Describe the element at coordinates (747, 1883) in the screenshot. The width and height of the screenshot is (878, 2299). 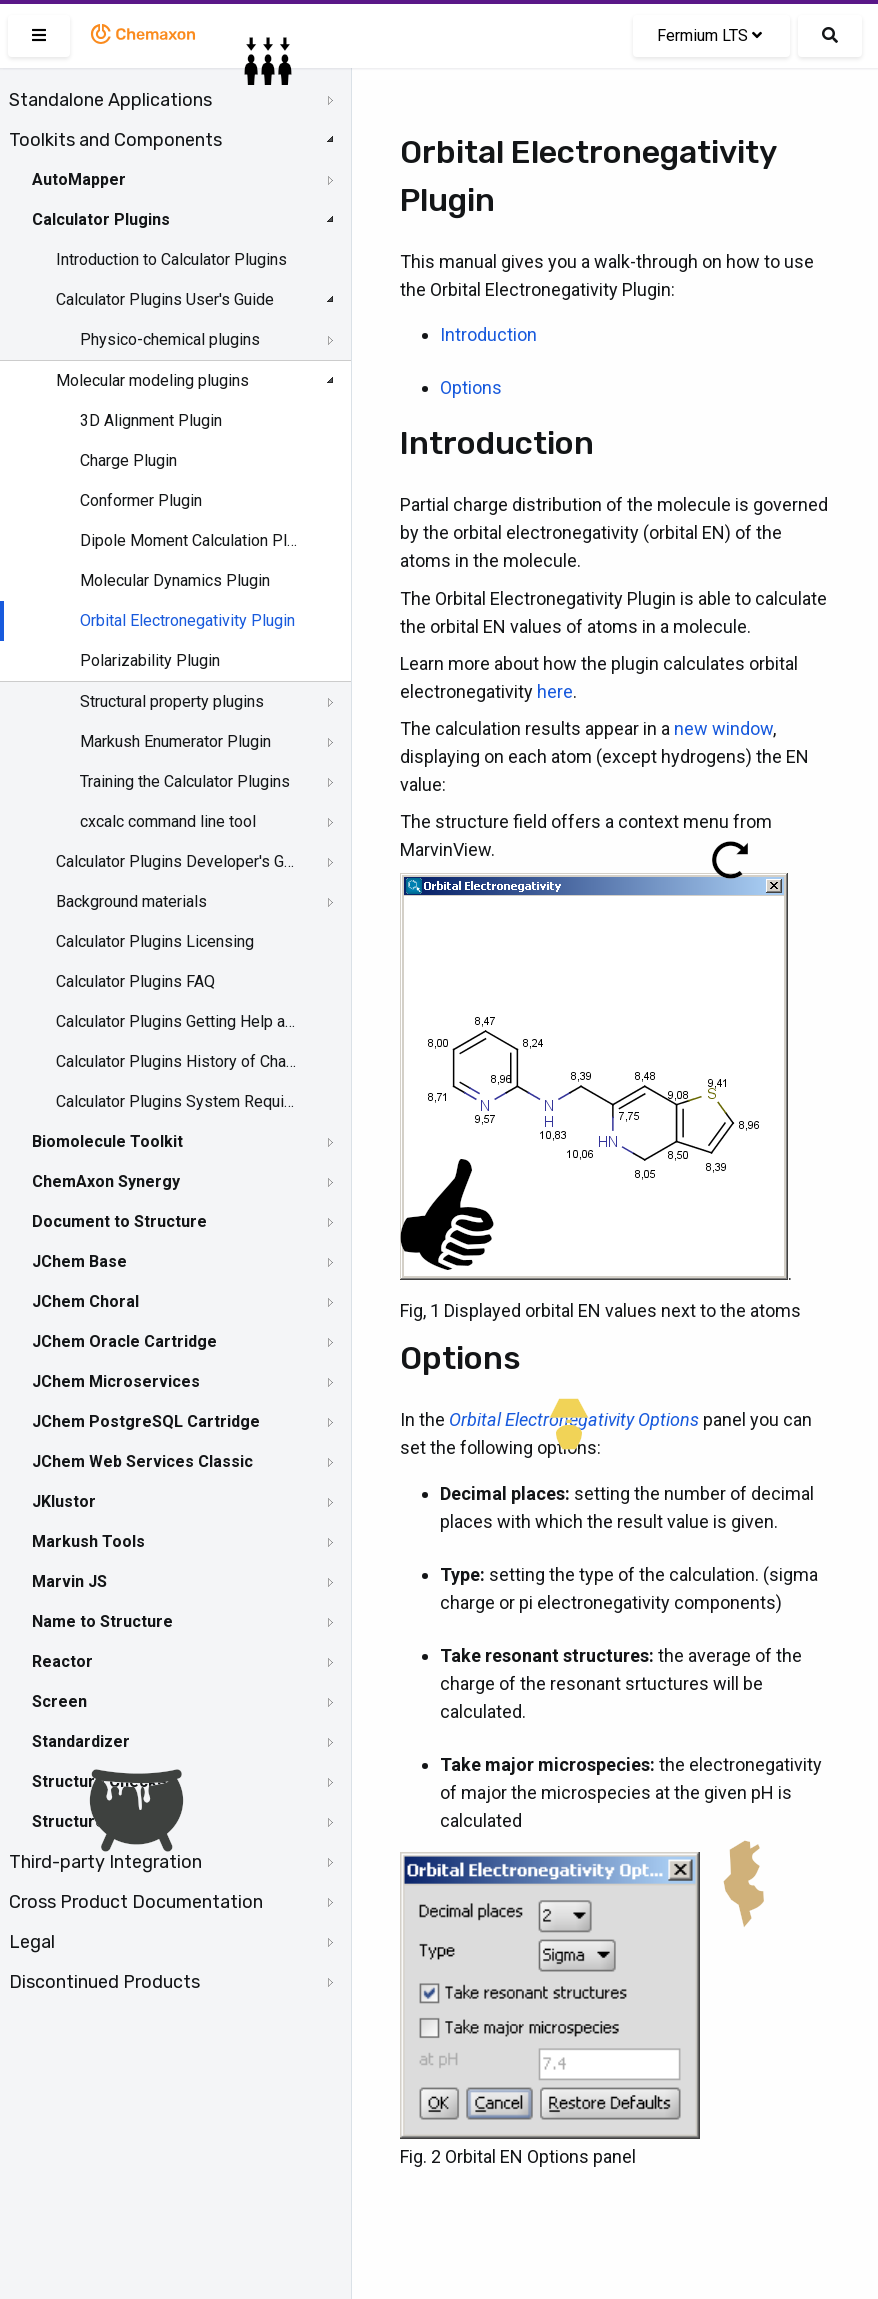
I see `select tunisia as your country or region` at that location.